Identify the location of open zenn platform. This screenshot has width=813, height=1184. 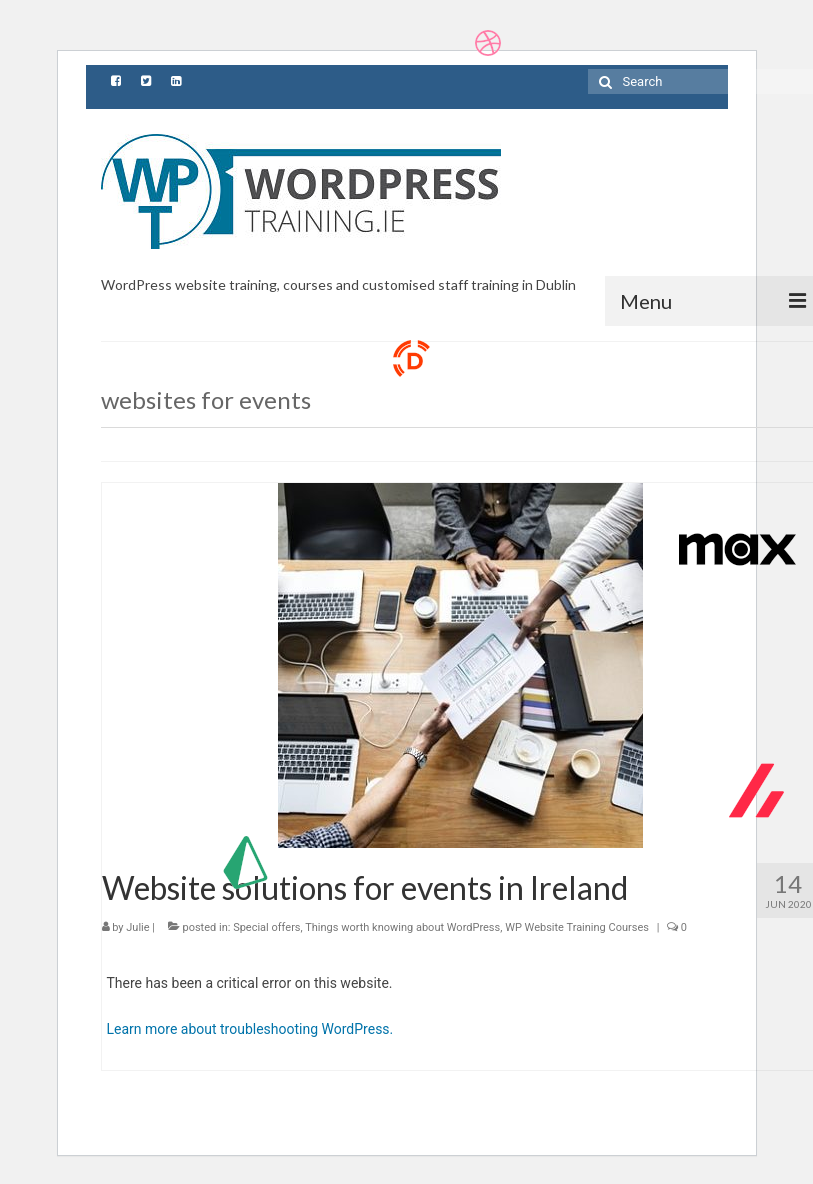
(756, 790).